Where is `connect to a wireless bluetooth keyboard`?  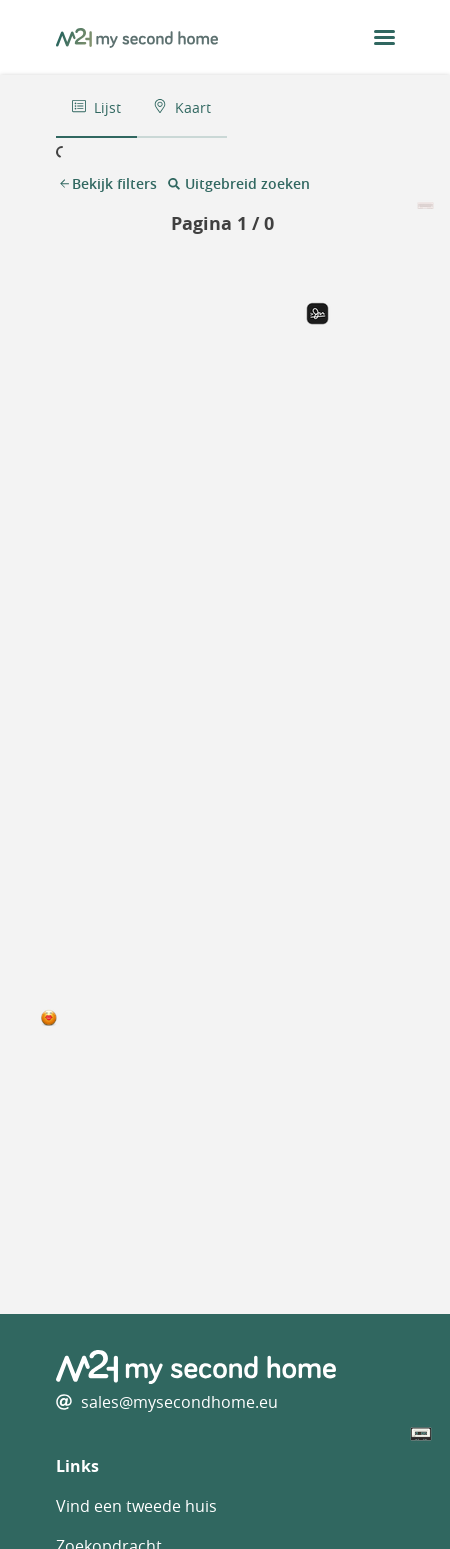 connect to a wireless bluetooth keyboard is located at coordinates (425, 205).